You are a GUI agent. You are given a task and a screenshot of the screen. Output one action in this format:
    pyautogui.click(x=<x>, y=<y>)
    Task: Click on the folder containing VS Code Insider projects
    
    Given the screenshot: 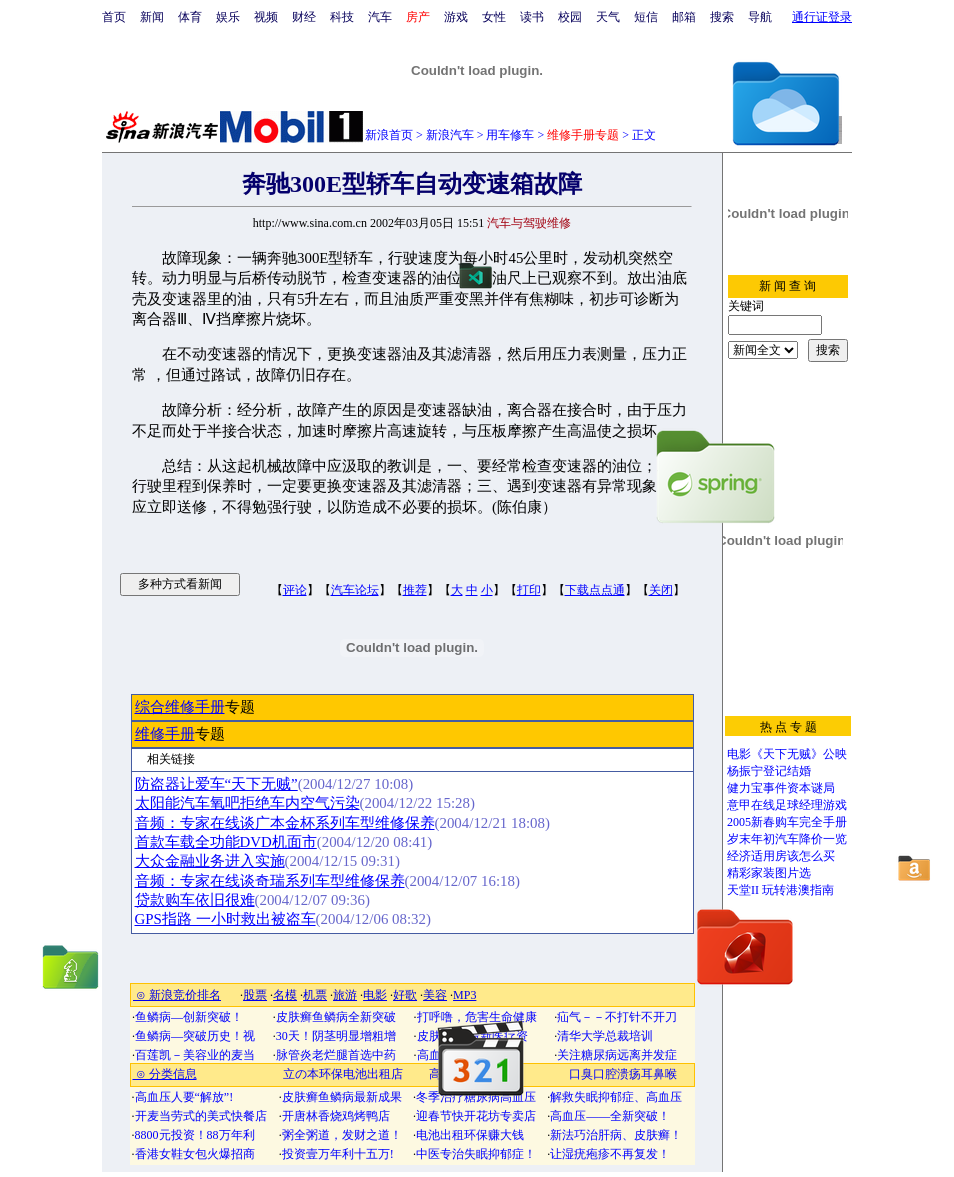 What is the action you would take?
    pyautogui.click(x=475, y=276)
    